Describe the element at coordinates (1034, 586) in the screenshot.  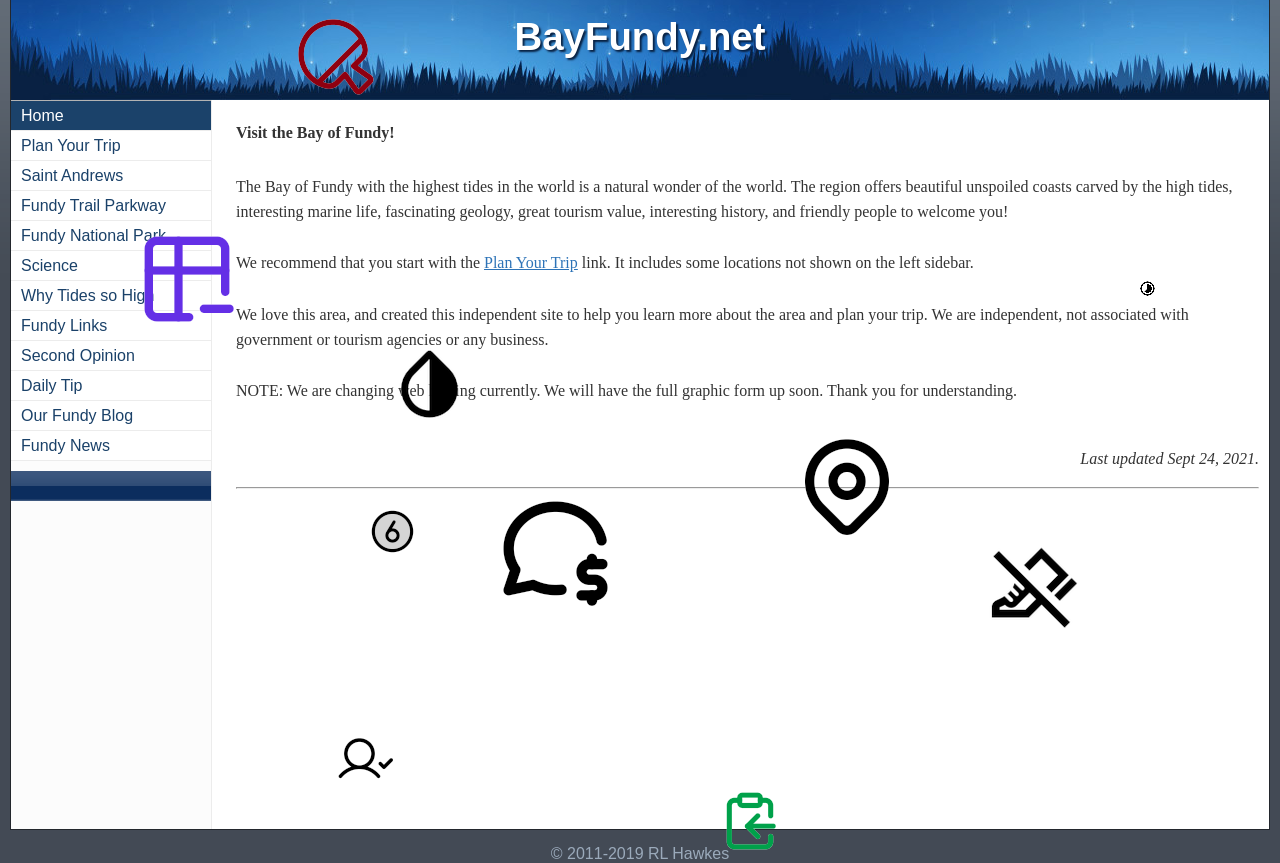
I see `do not step on this surface` at that location.